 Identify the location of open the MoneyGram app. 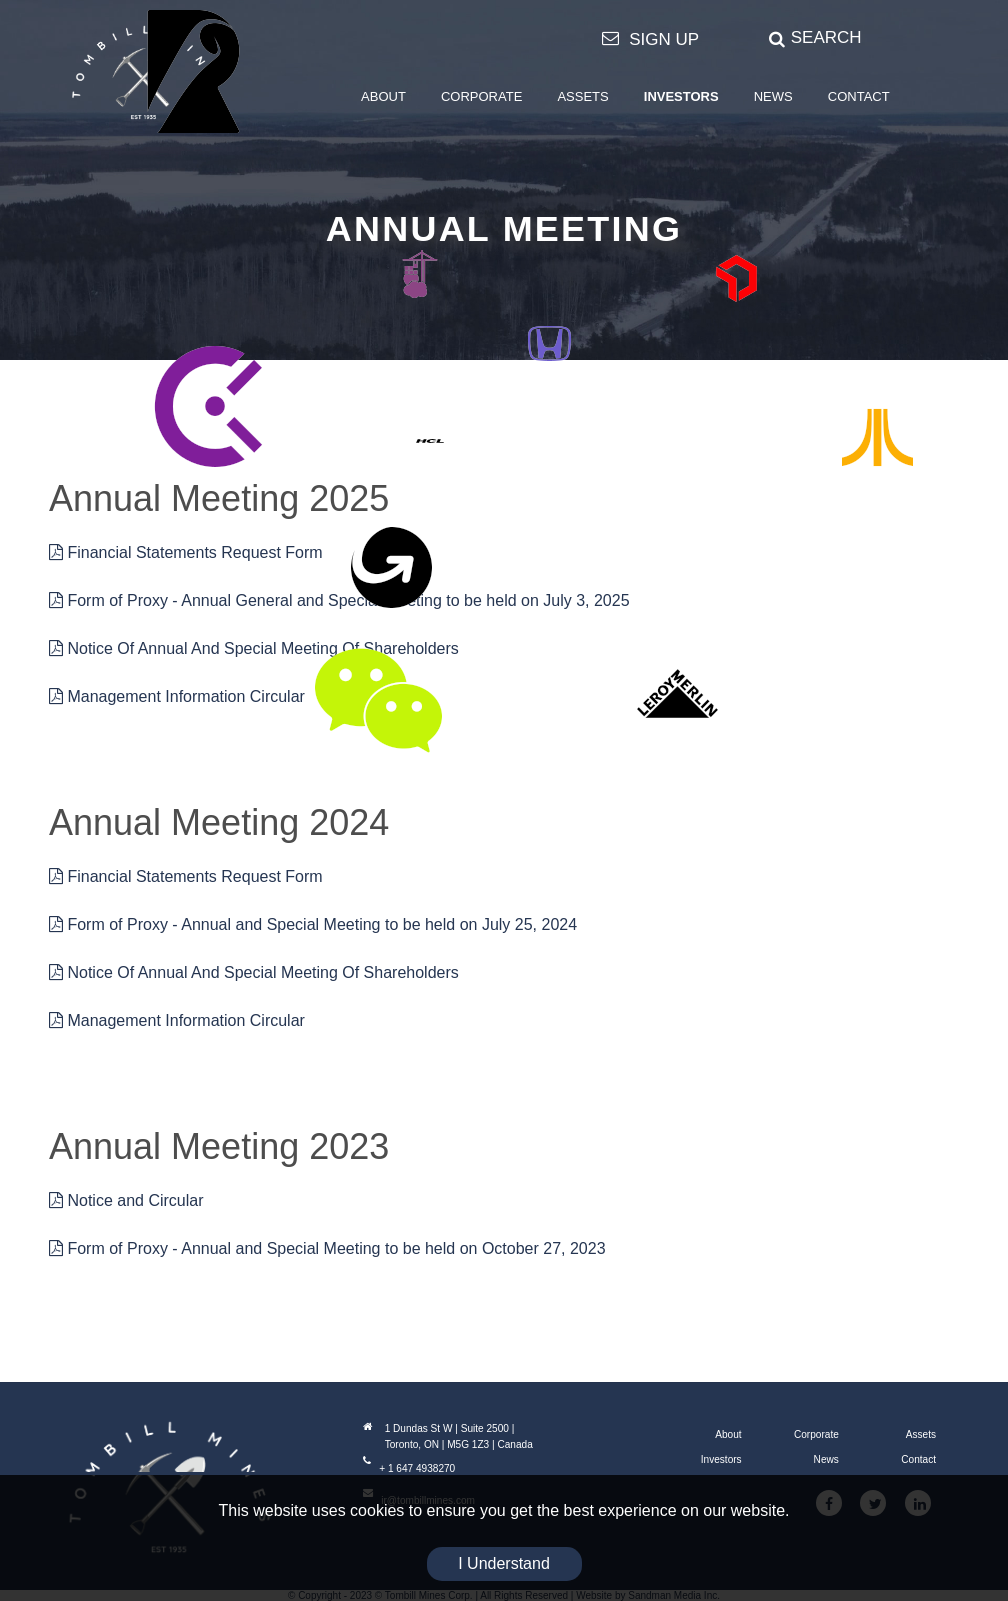
(391, 567).